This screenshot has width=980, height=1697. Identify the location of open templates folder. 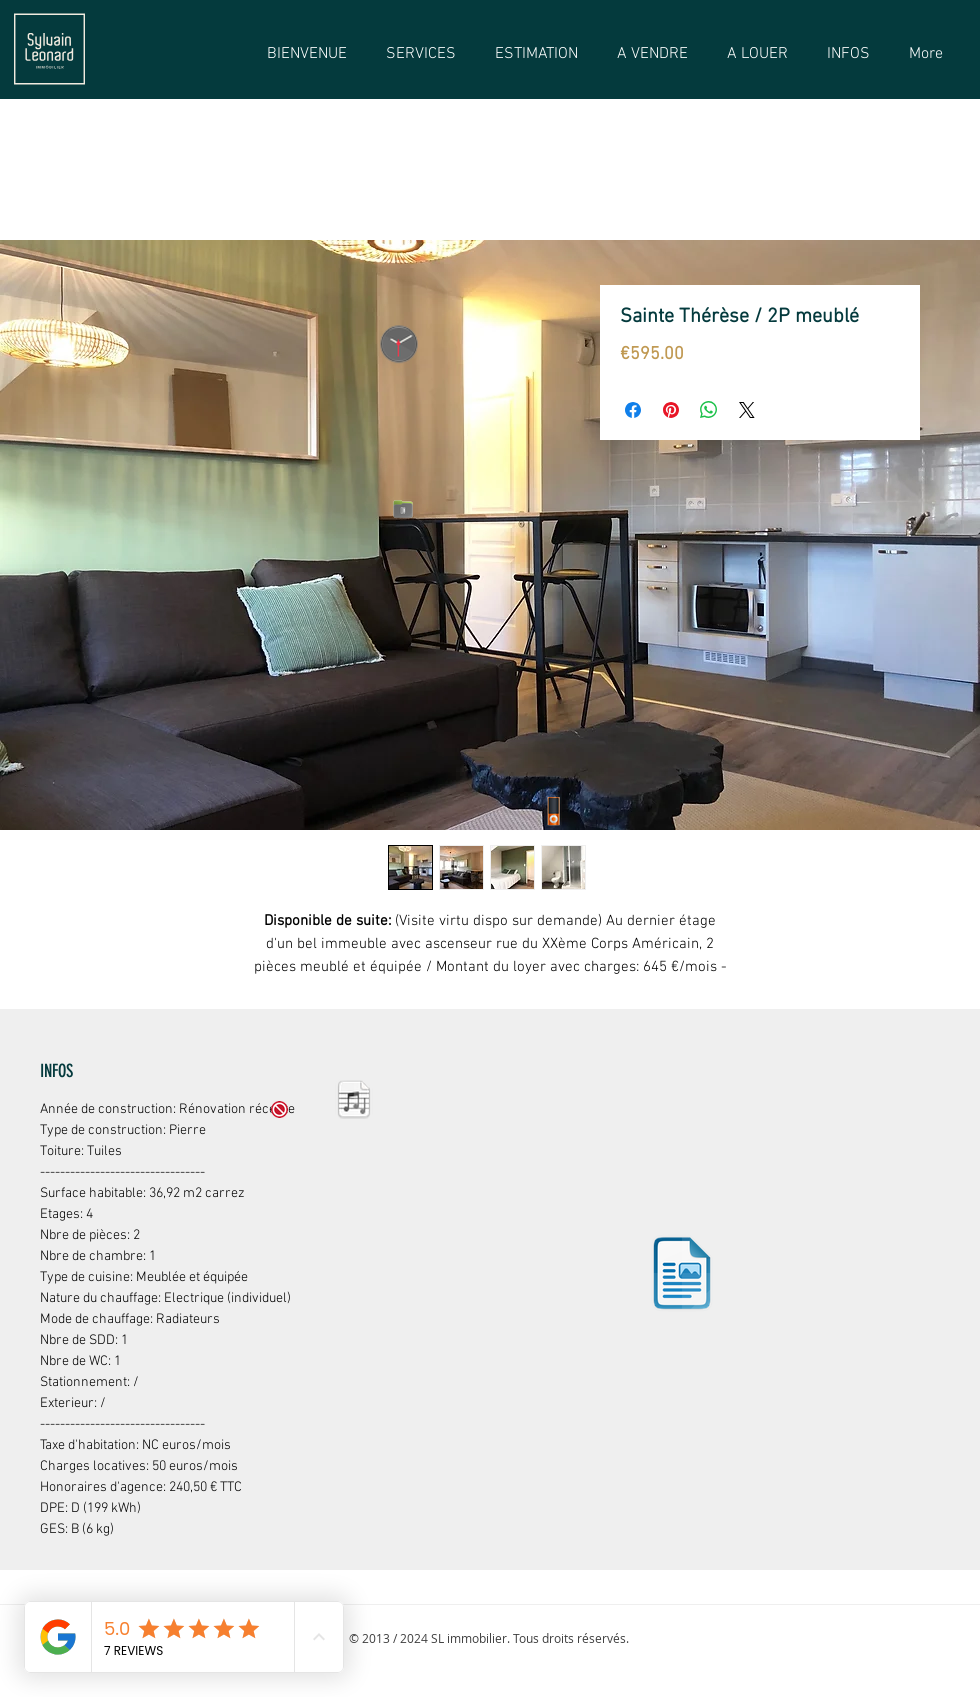
(403, 509).